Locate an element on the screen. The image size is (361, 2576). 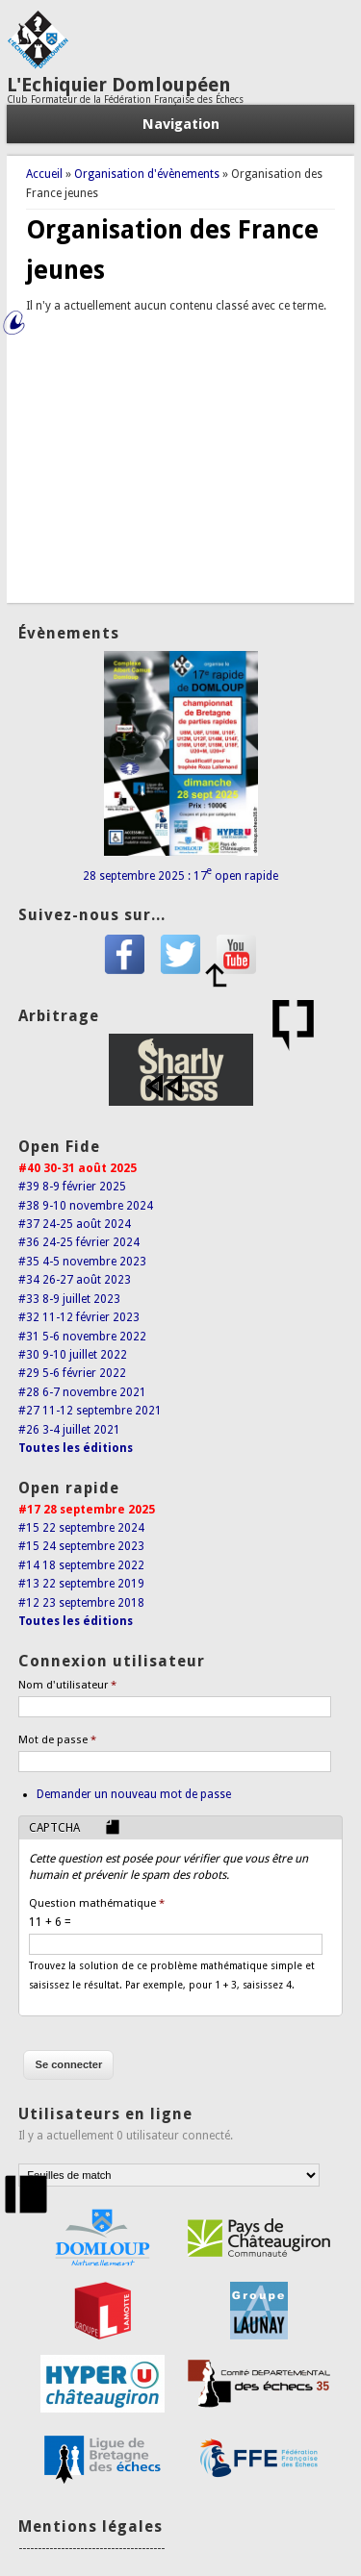
navigate back and up one level is located at coordinates (216, 976).